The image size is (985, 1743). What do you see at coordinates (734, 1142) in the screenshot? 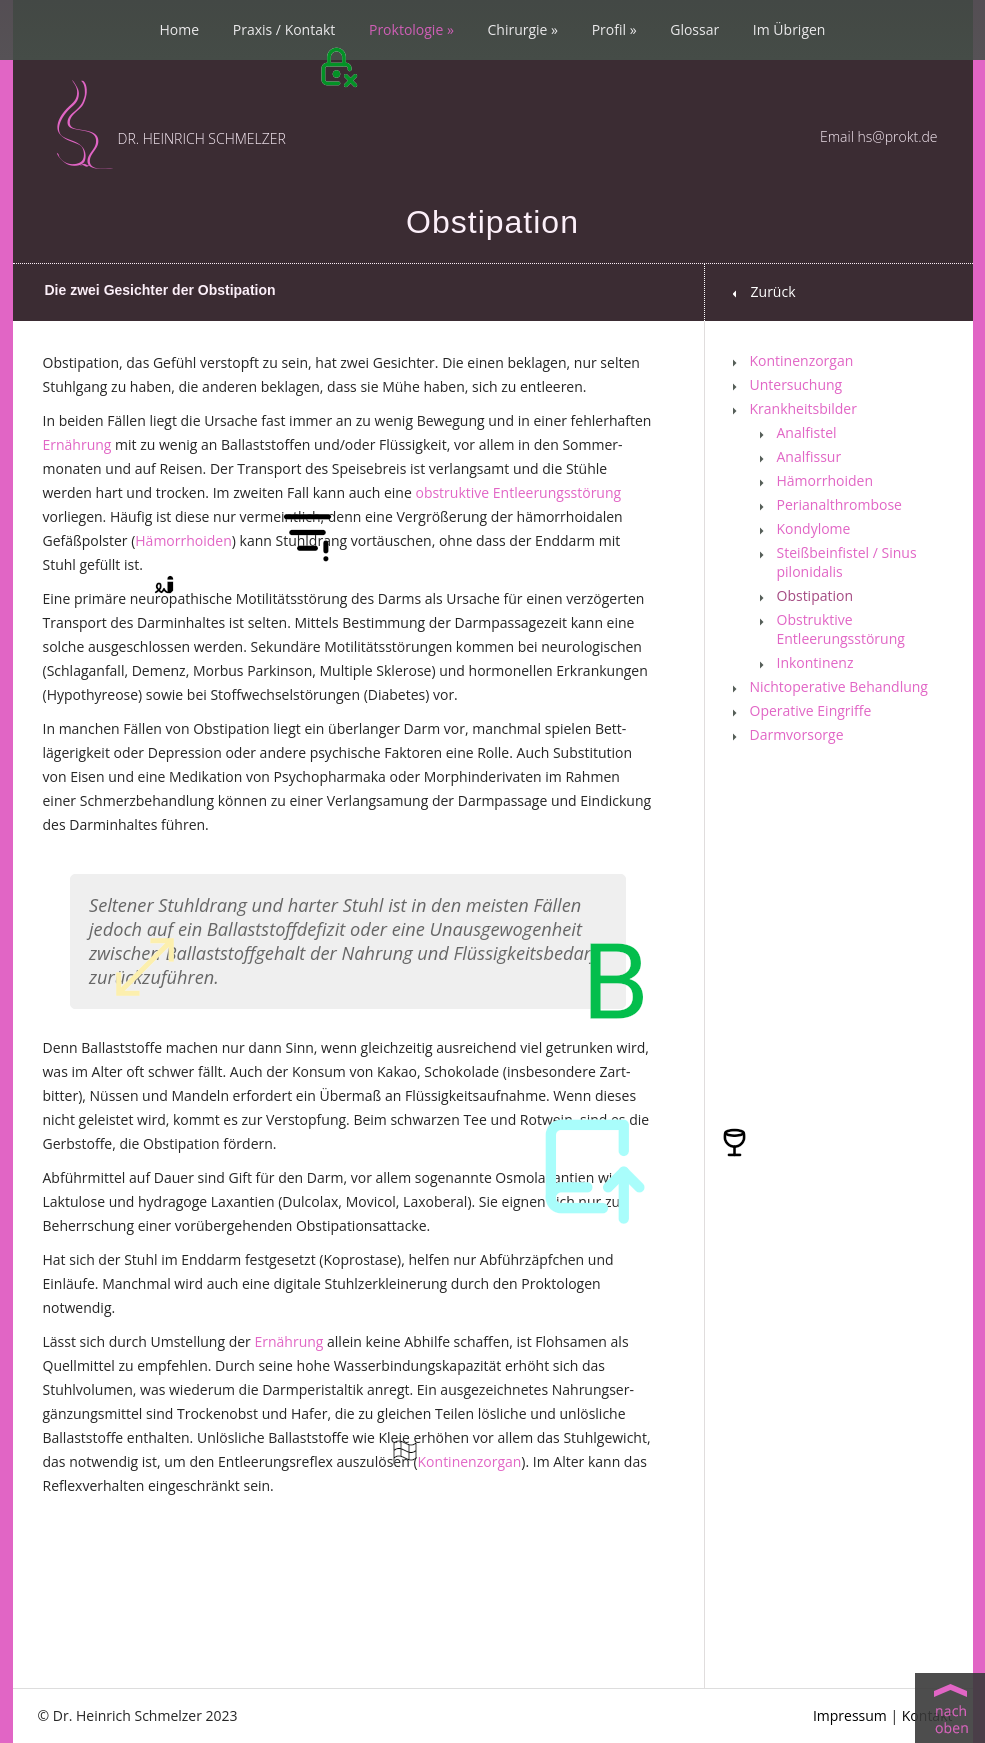
I see `view cocktail or drink menu` at bounding box center [734, 1142].